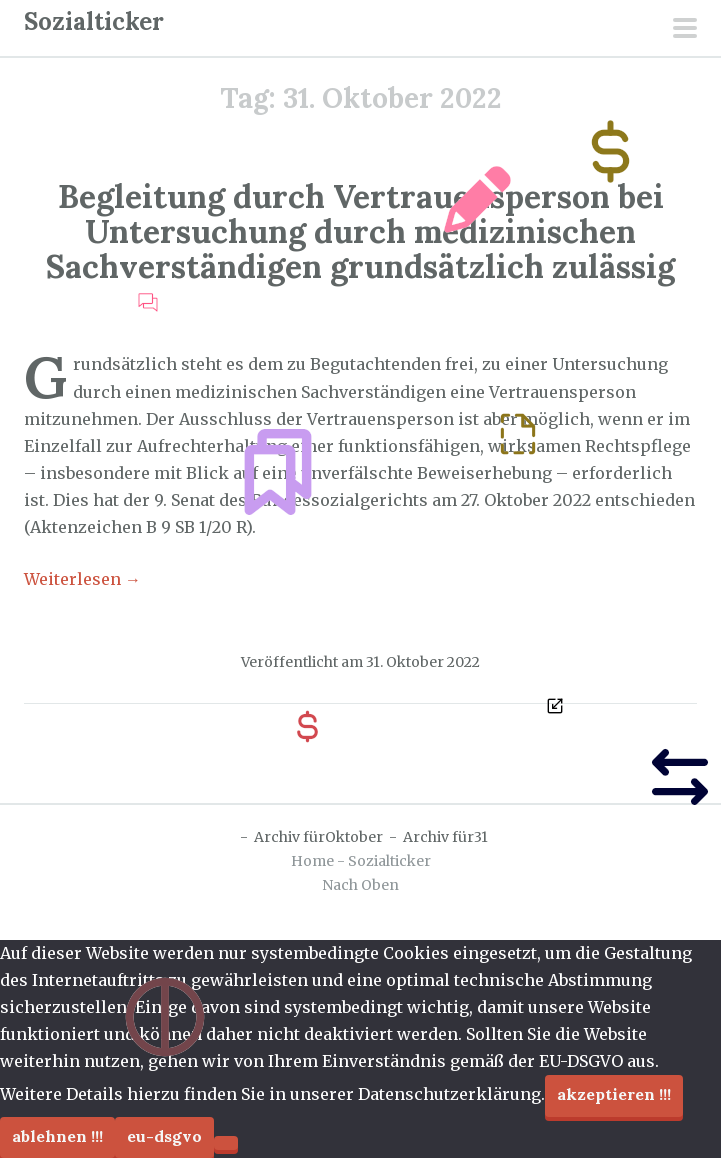 The width and height of the screenshot is (721, 1158). I want to click on open your conversations, so click(148, 302).